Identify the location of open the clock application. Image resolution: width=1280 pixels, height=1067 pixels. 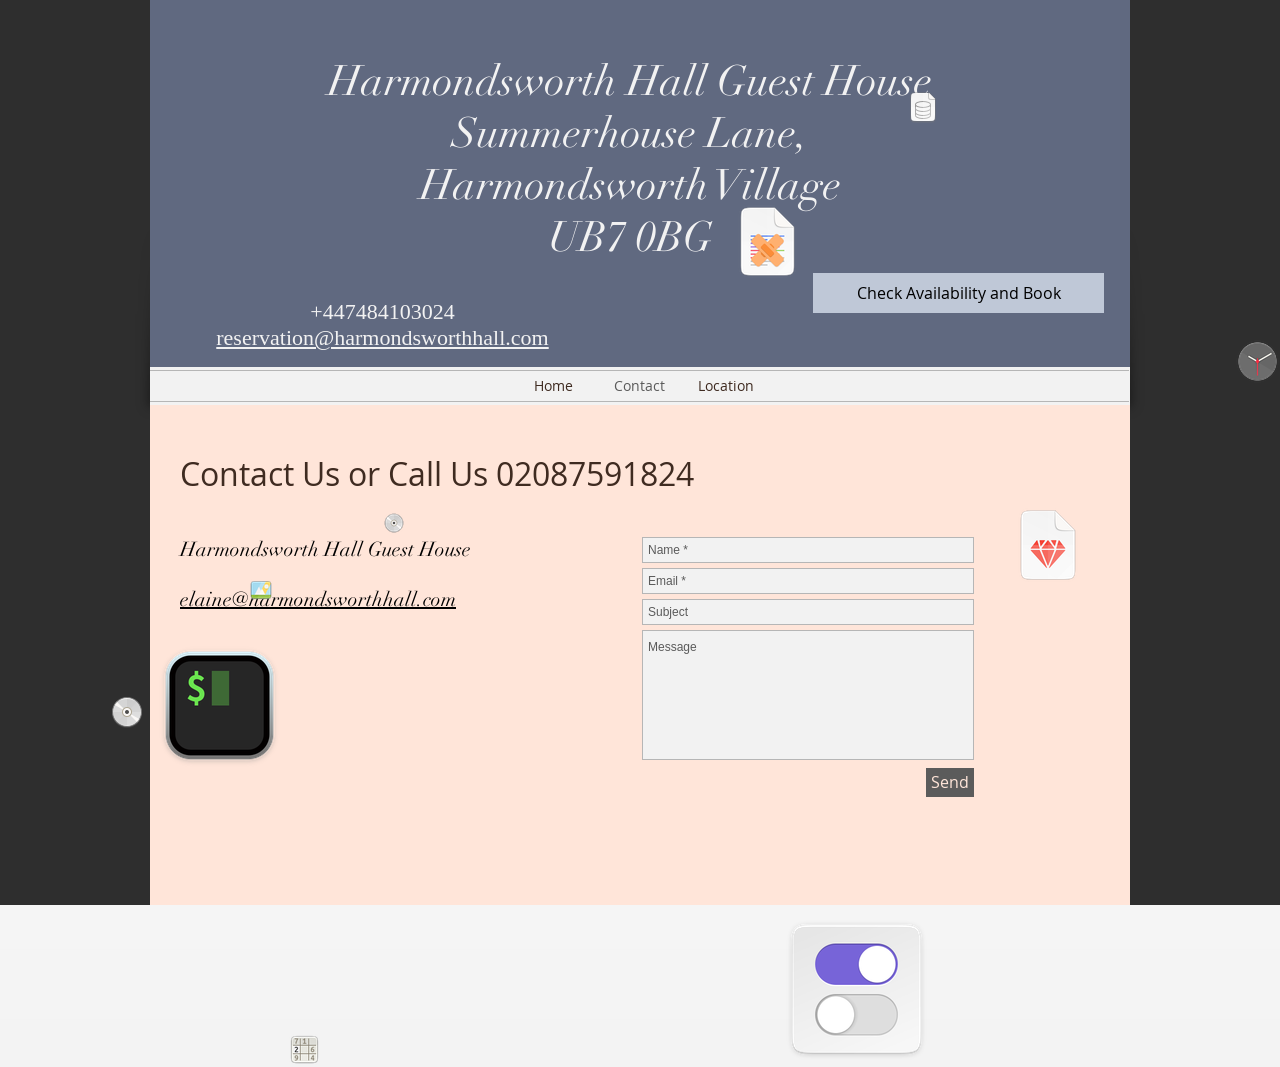
(1257, 361).